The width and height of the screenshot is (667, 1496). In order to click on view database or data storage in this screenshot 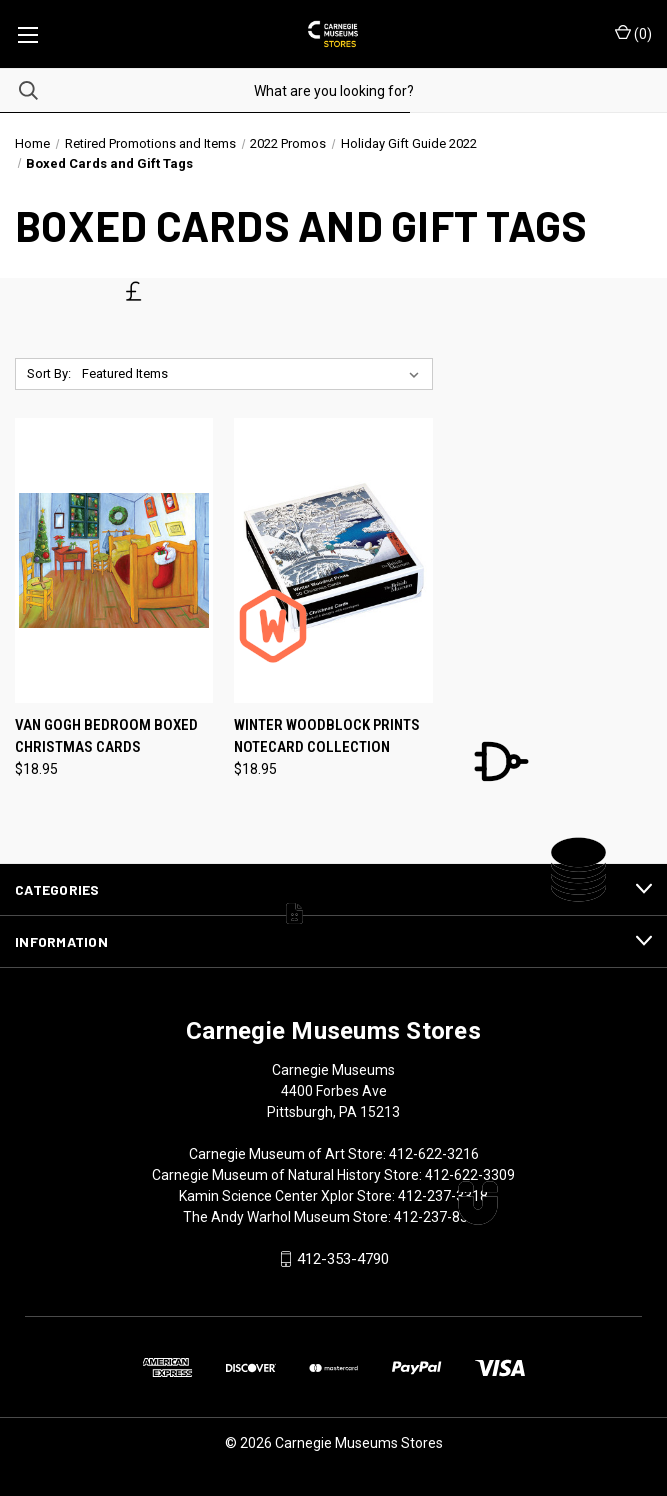, I will do `click(578, 869)`.